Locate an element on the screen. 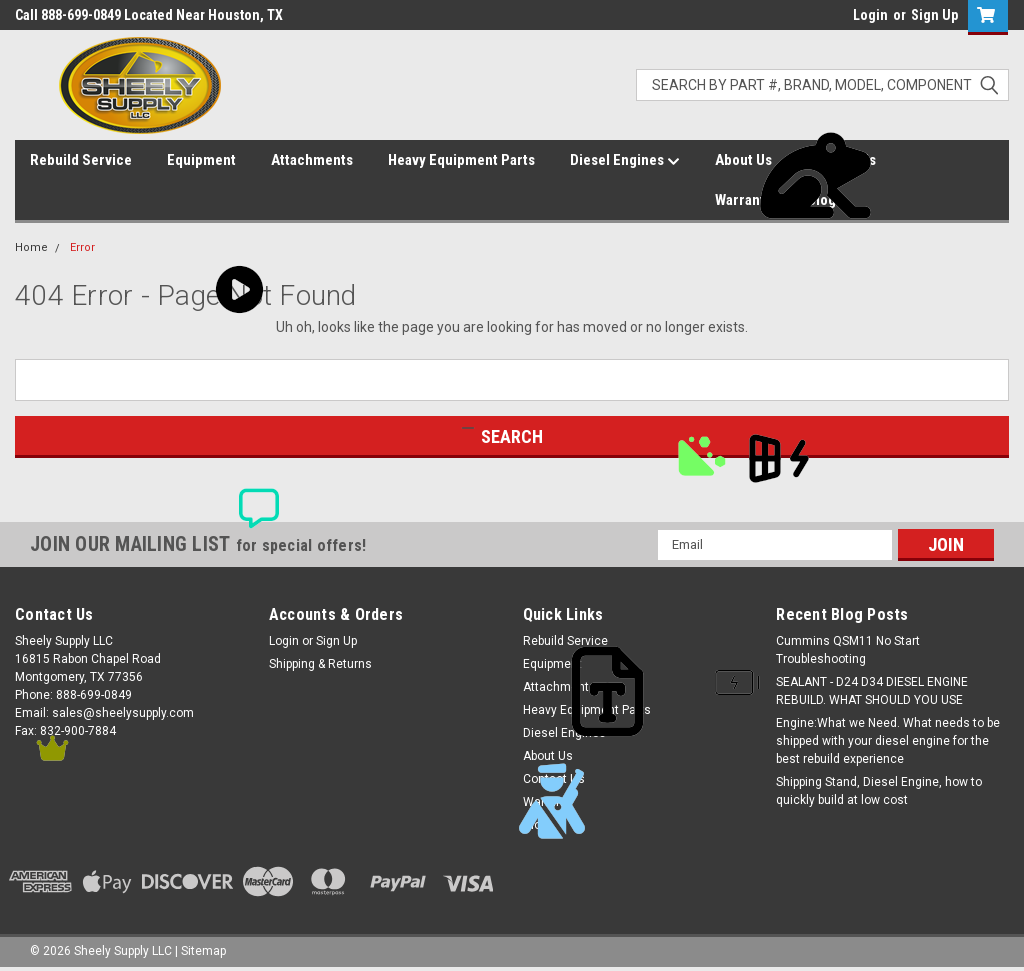 The image size is (1024, 971). indicates device is currently charging is located at coordinates (736, 682).